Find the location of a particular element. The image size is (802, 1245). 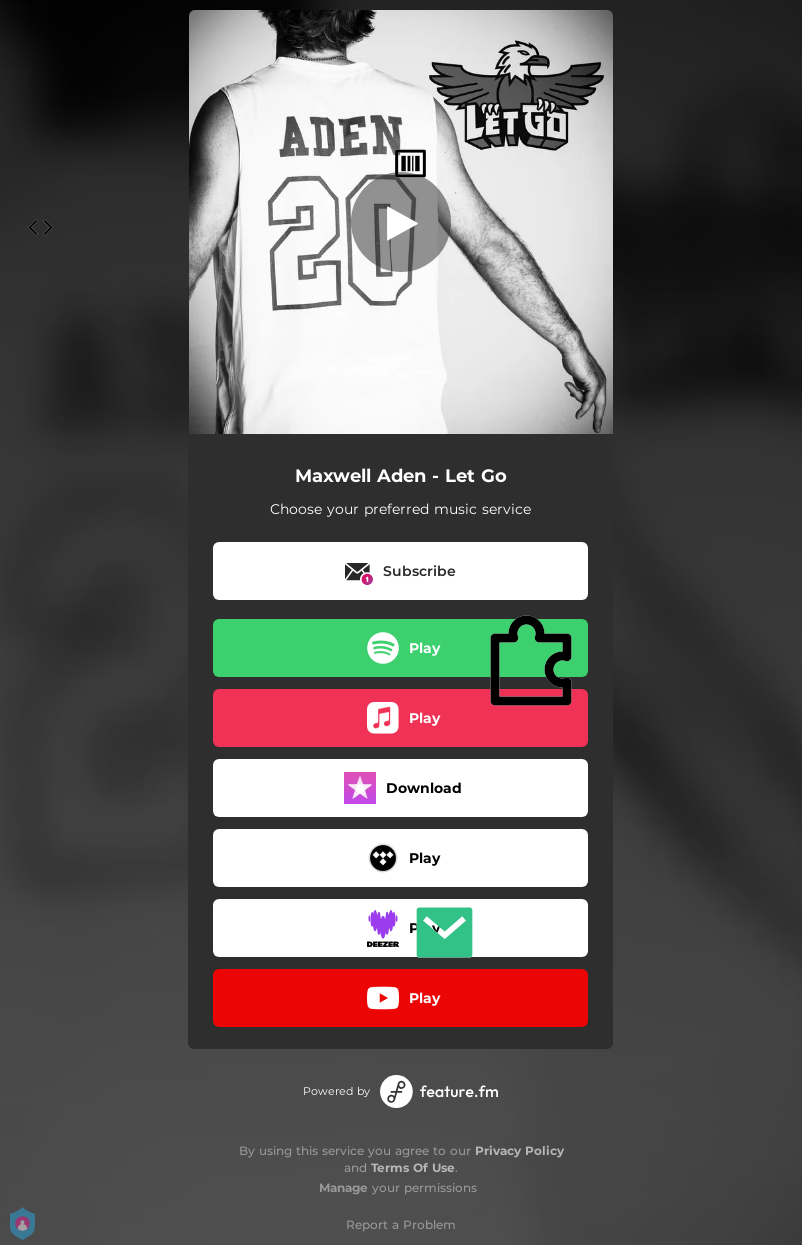

scan a barcode is located at coordinates (410, 163).